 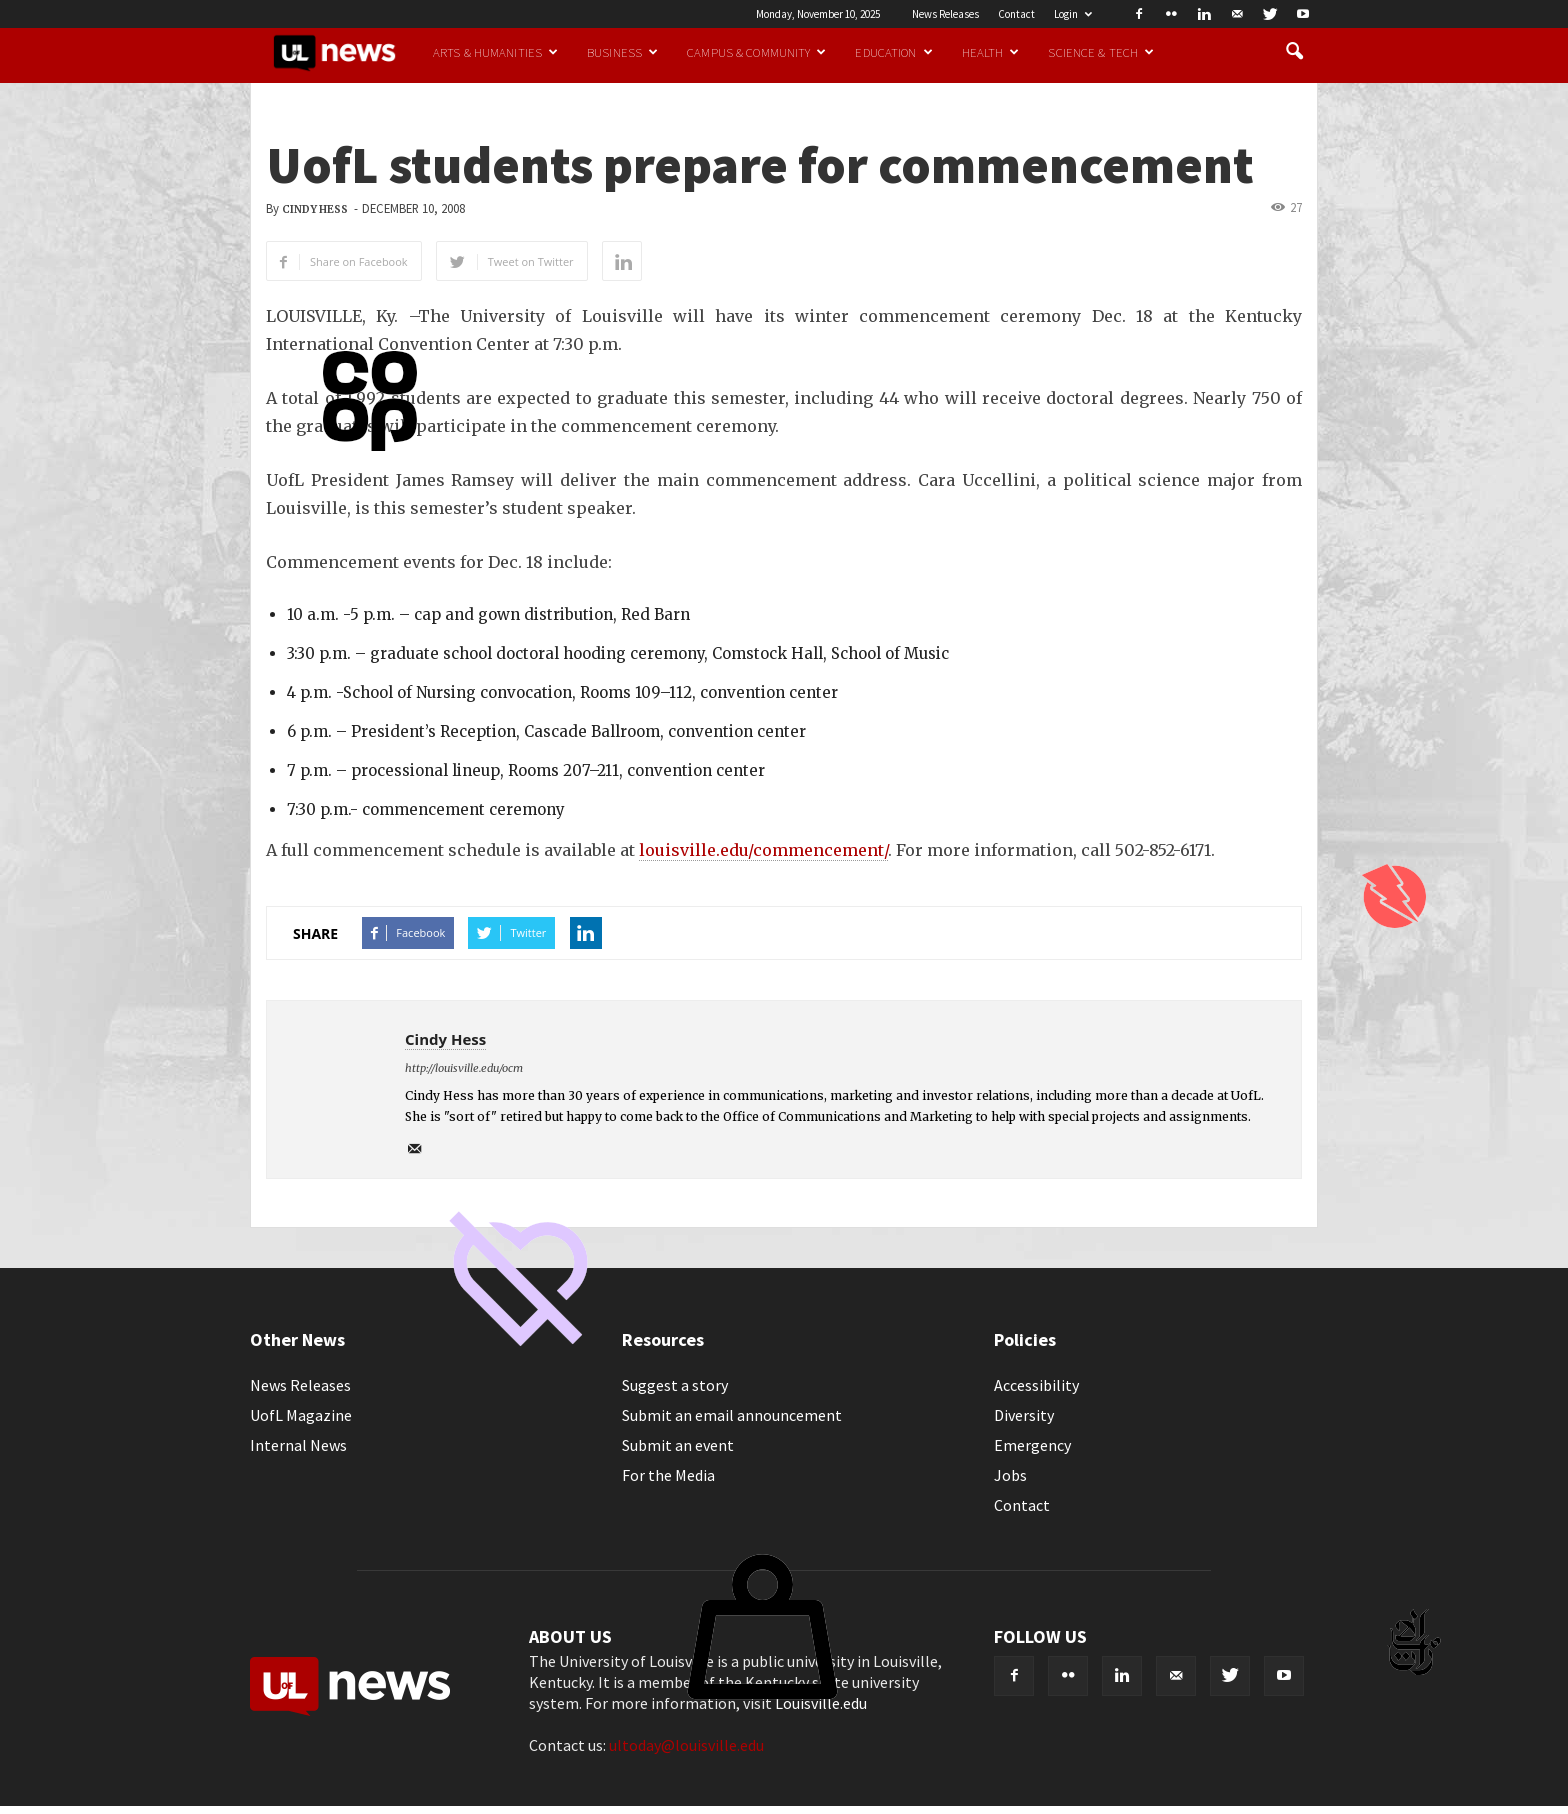 What do you see at coordinates (520, 1282) in the screenshot?
I see `dislike or remove from favorites` at bounding box center [520, 1282].